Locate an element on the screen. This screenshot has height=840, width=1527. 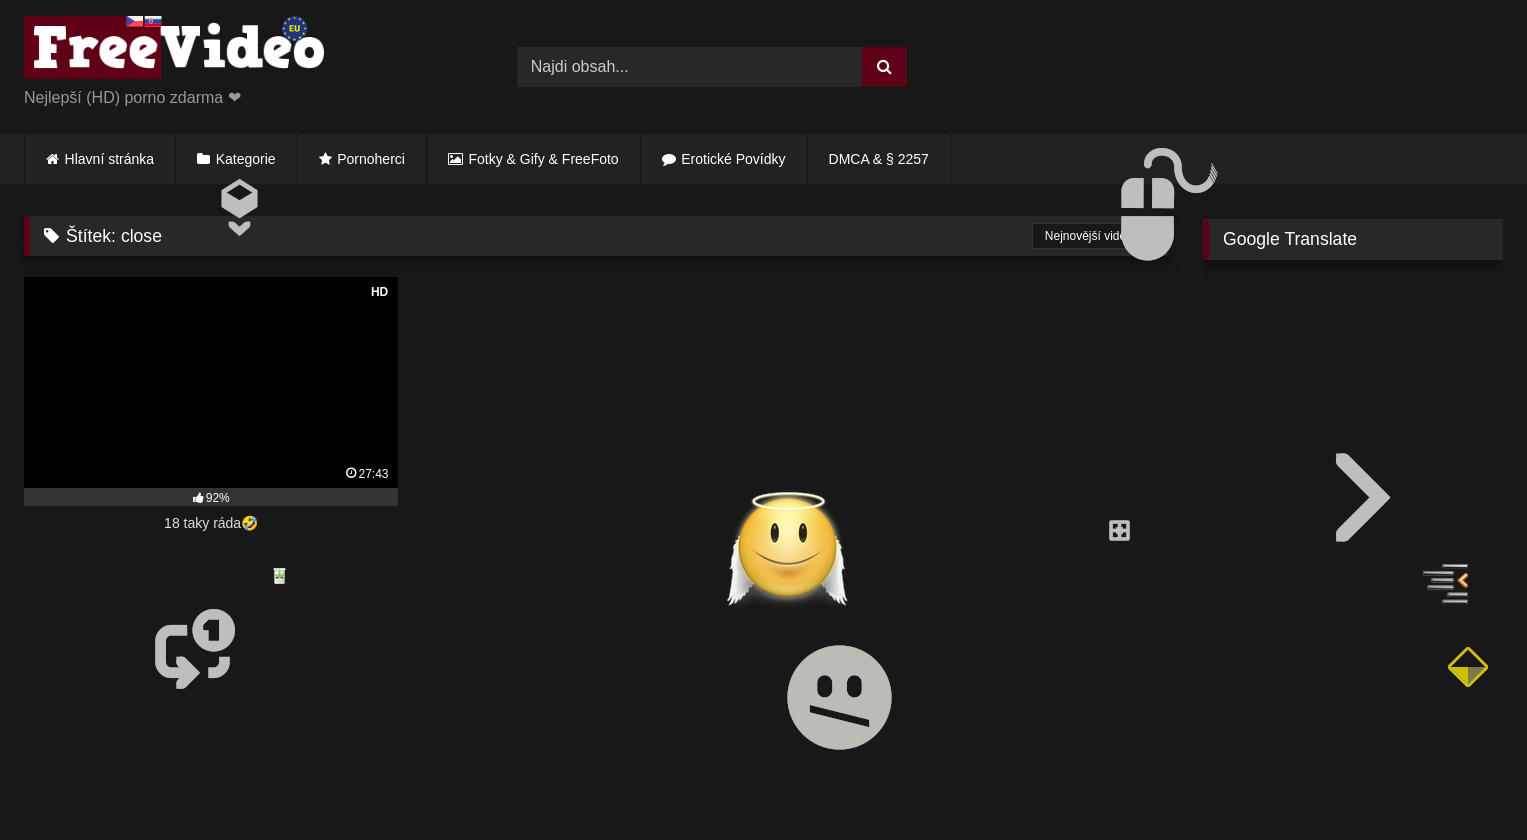
repeat current song in playlist is located at coordinates (192, 651).